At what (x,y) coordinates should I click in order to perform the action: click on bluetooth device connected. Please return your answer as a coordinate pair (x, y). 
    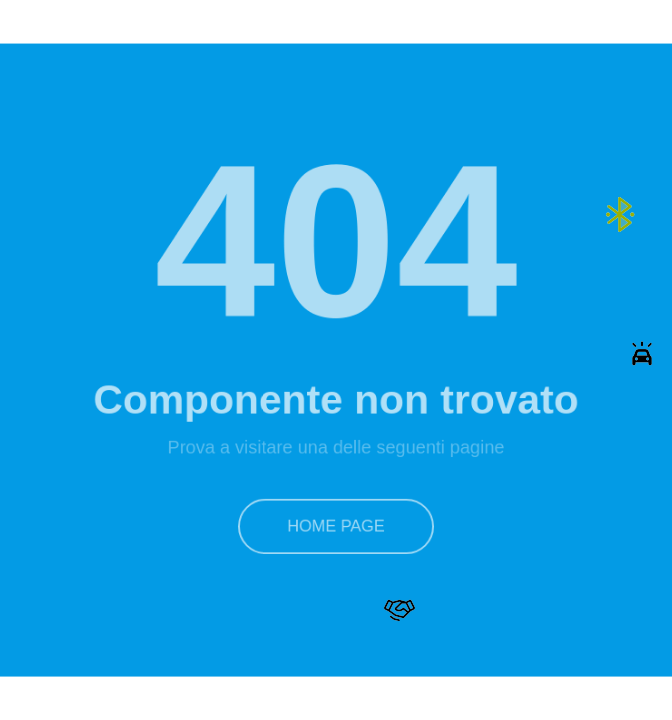
    Looking at the image, I should click on (619, 214).